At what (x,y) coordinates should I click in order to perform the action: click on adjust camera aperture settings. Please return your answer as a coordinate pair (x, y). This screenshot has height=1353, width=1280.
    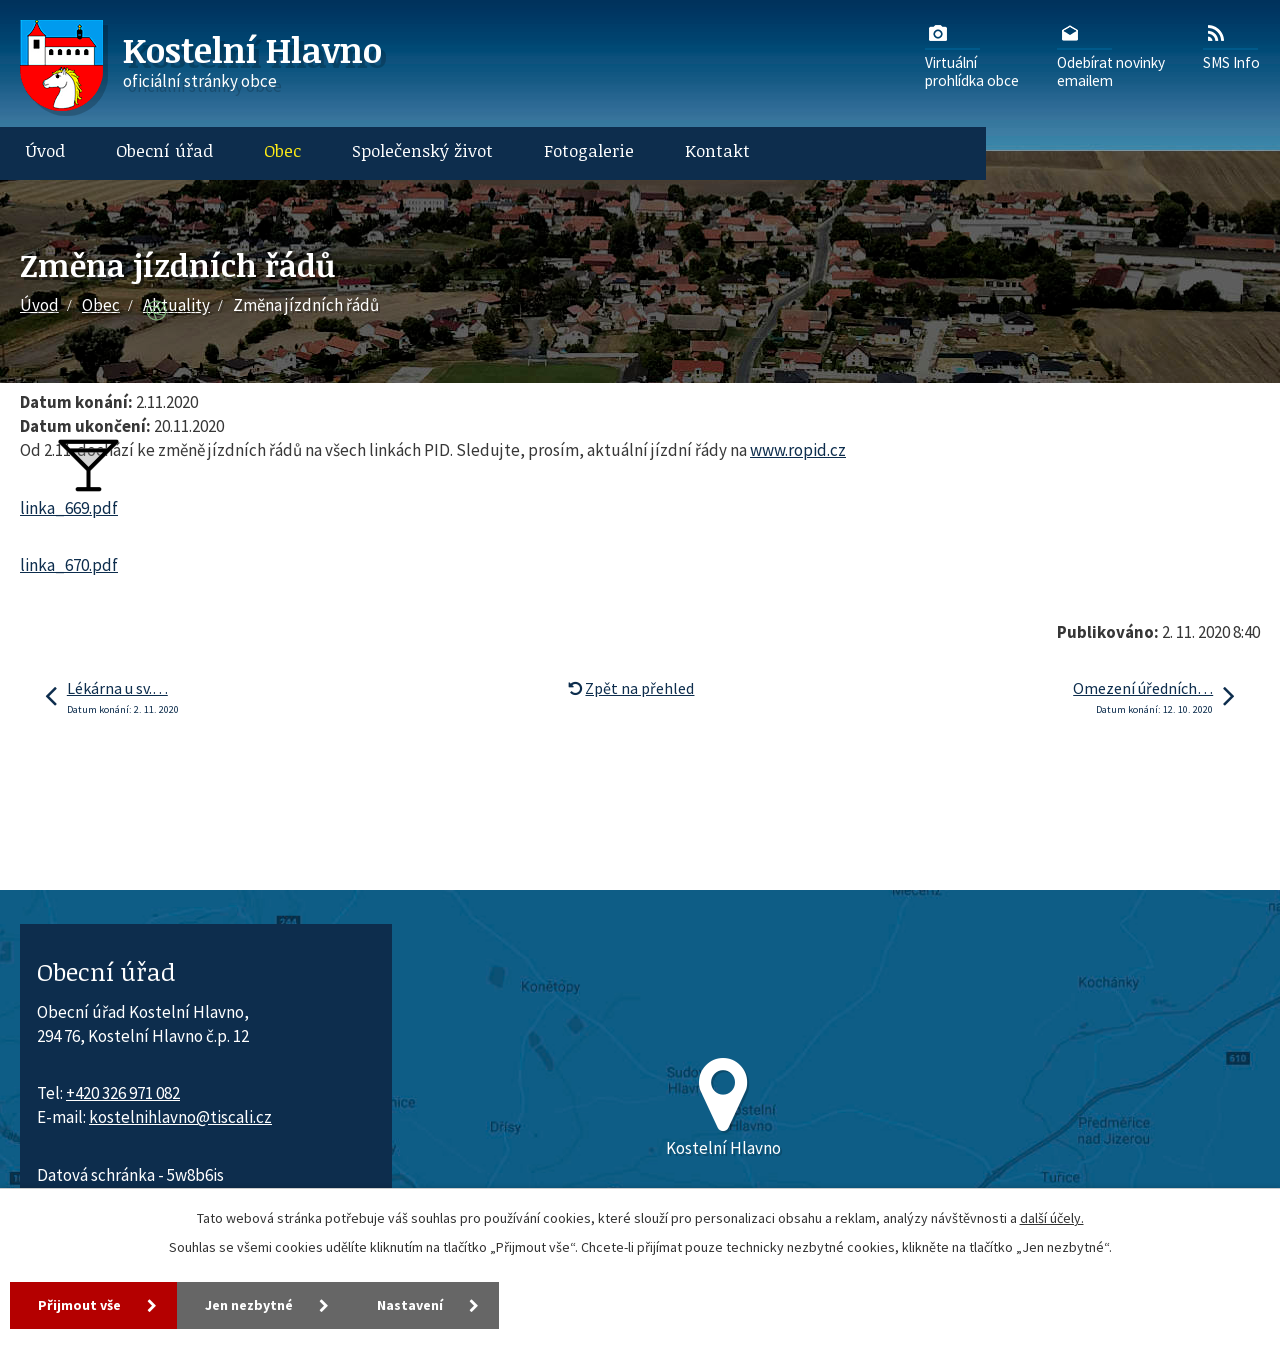
    Looking at the image, I should click on (156, 310).